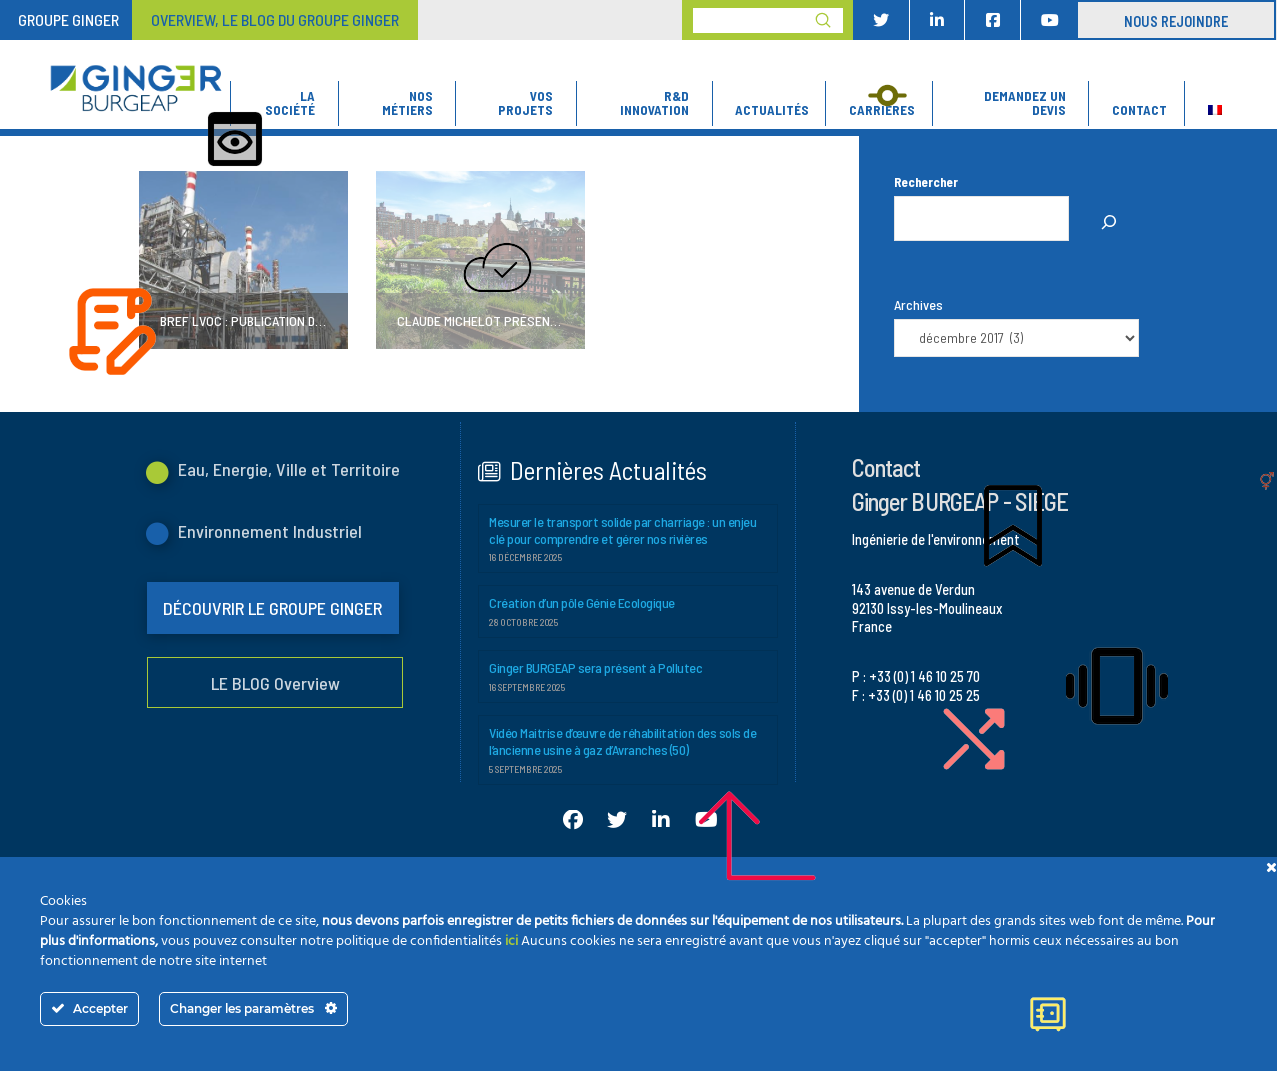 The height and width of the screenshot is (1071, 1277). I want to click on access fiscal host settings, so click(1048, 1015).